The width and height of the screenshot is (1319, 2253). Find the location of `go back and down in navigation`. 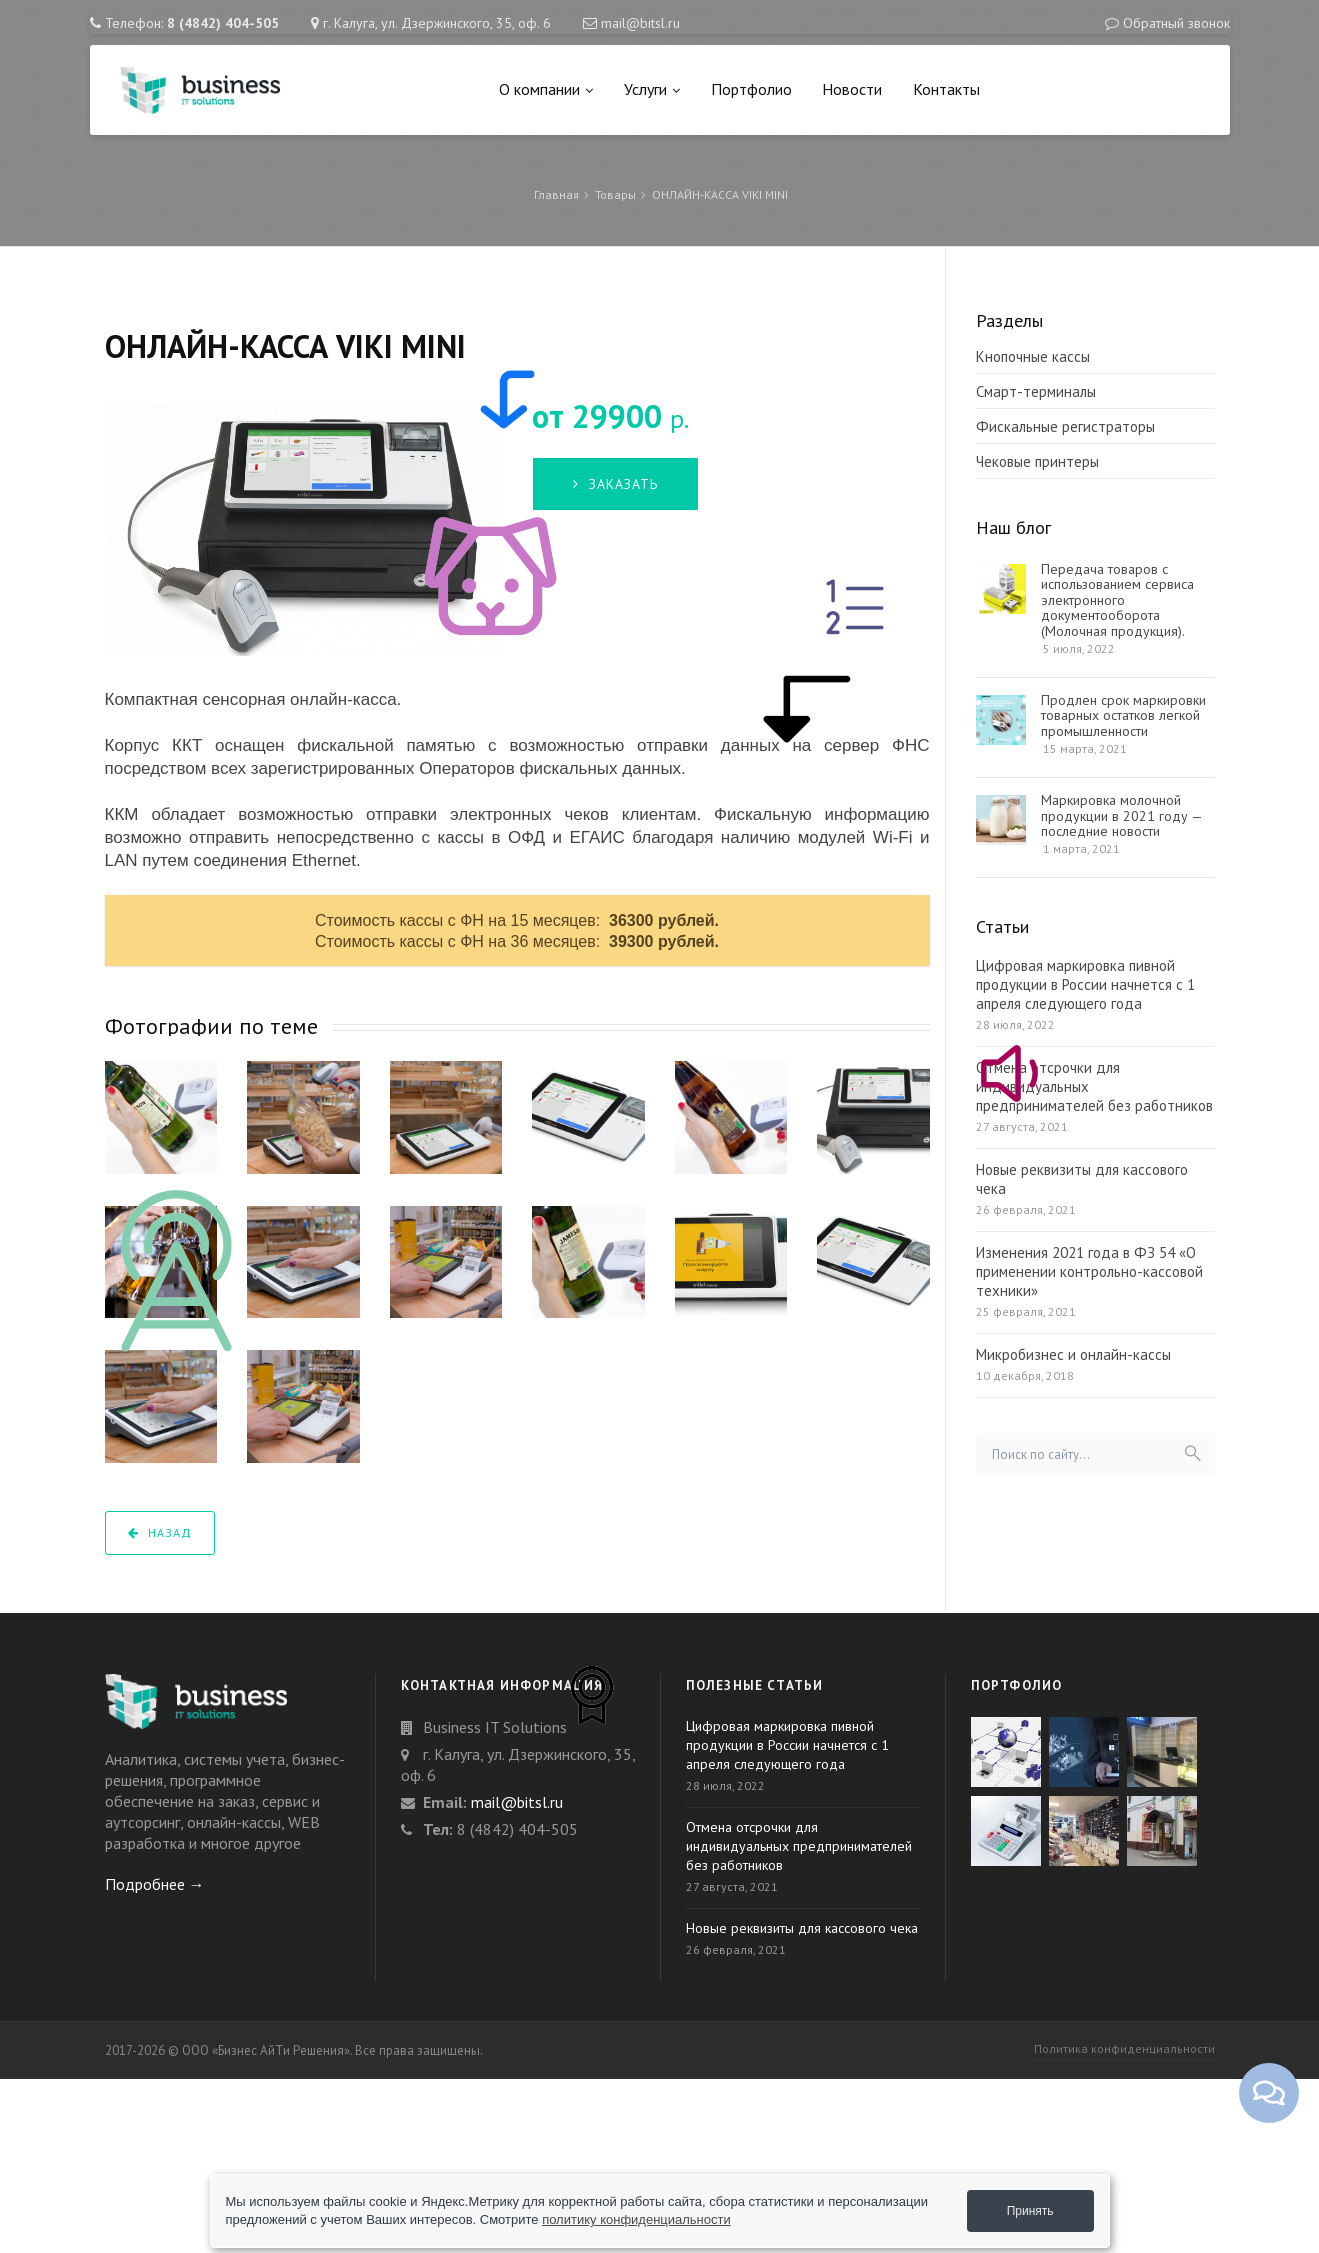

go back and down in navigation is located at coordinates (803, 702).